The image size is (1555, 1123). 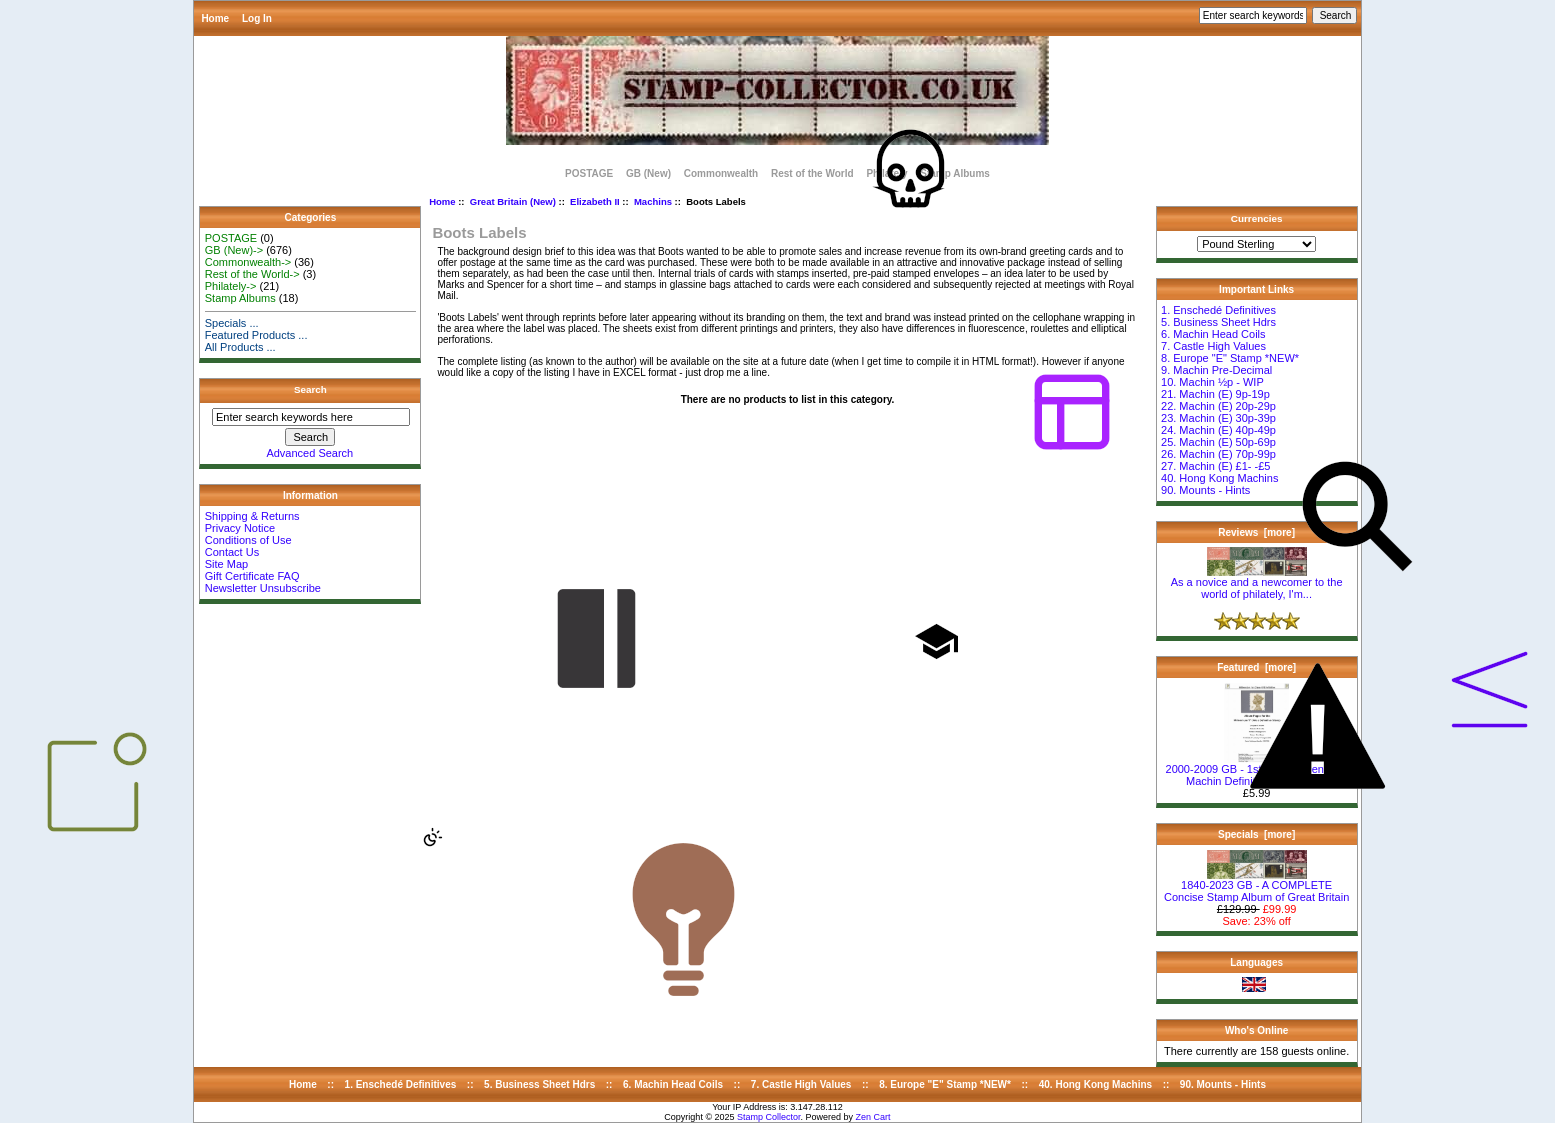 I want to click on toggle between light and dark mode, so click(x=432, y=837).